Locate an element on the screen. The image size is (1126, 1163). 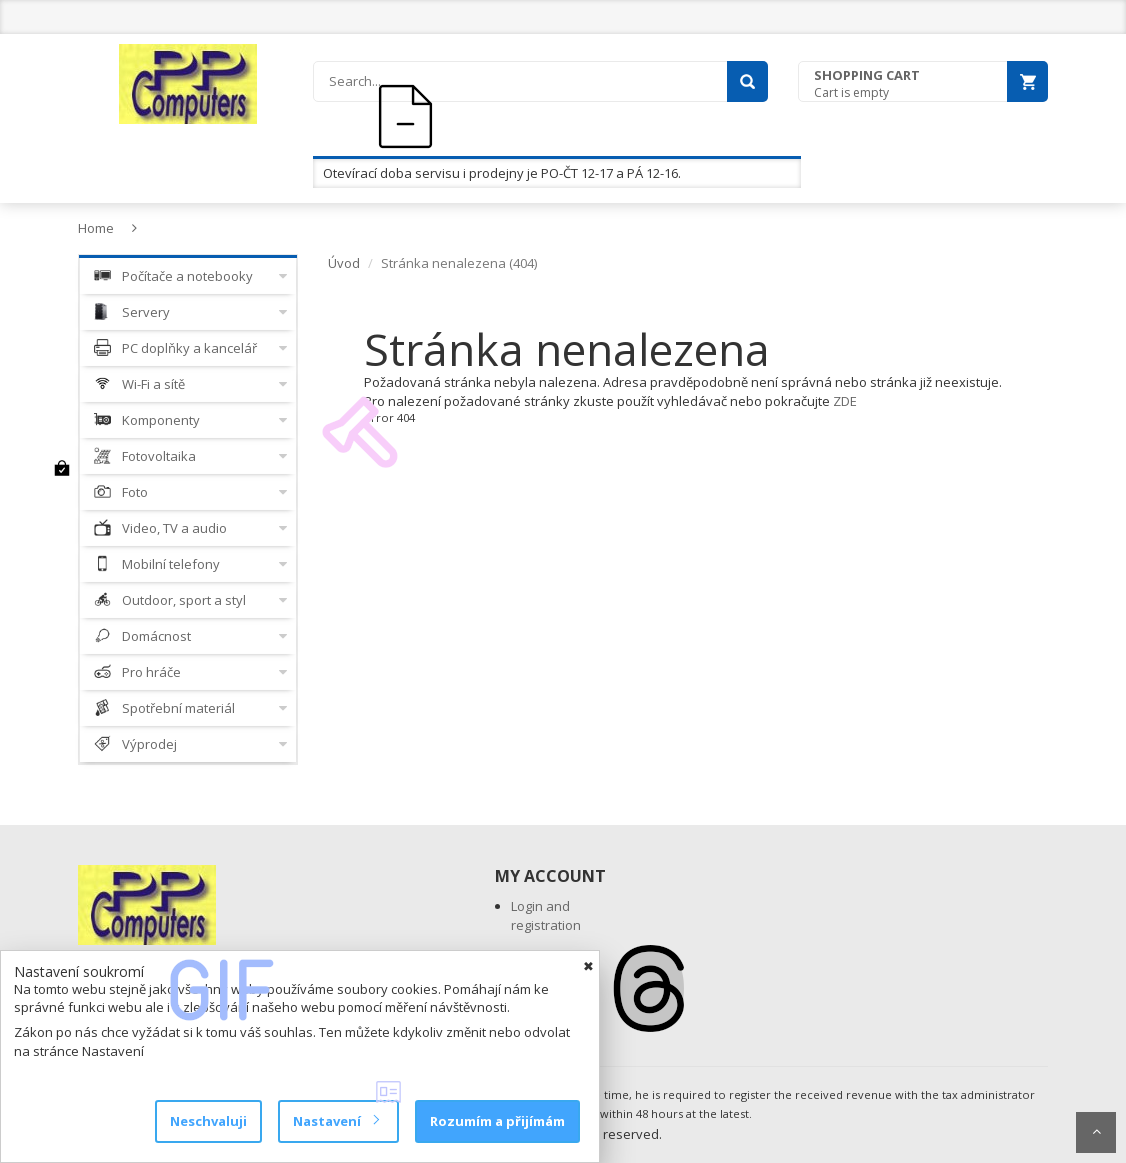
order confirmed or purchase complete is located at coordinates (62, 468).